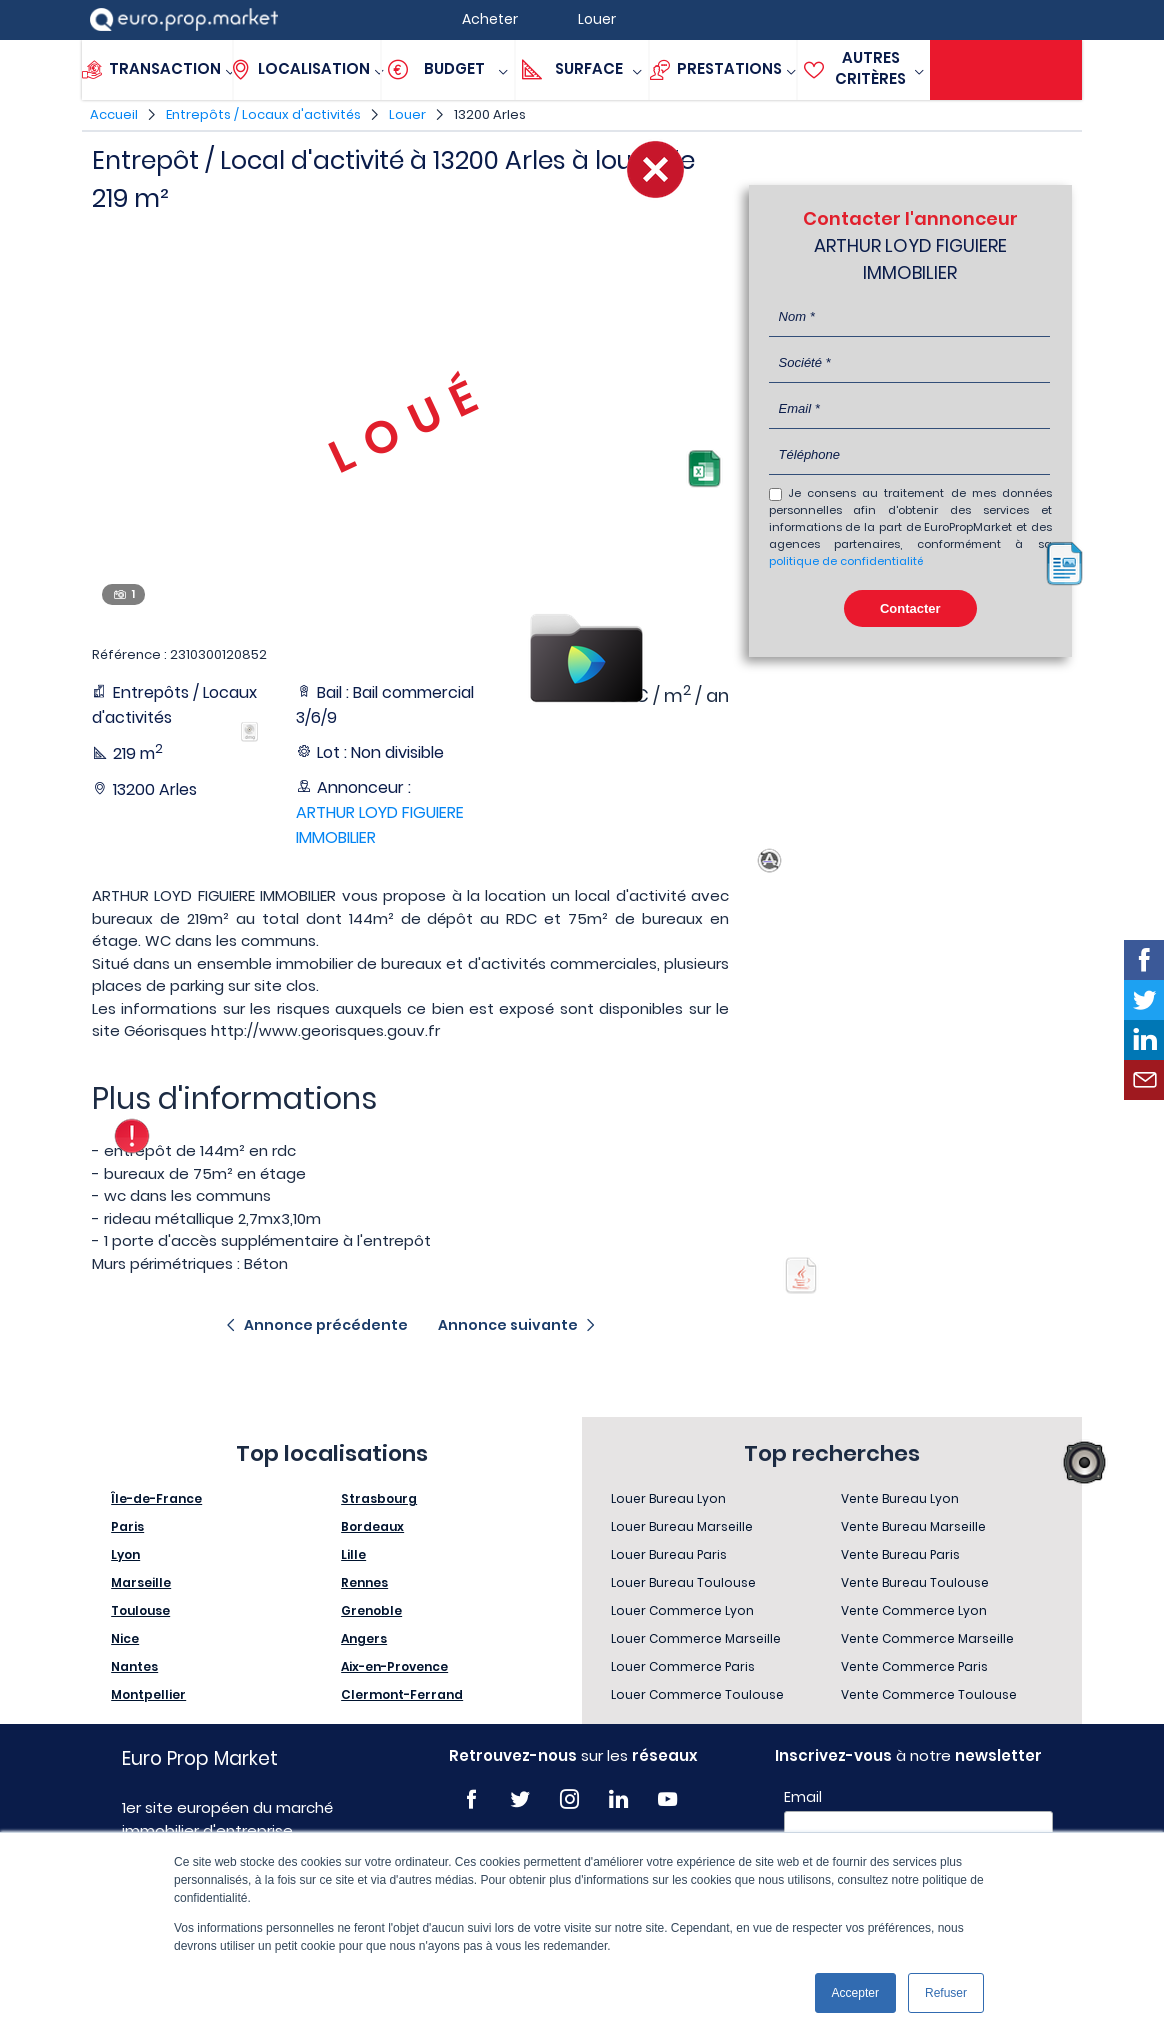 The height and width of the screenshot is (2039, 1164). What do you see at coordinates (704, 468) in the screenshot?
I see `indicates a microsoft excel spreadsheet file` at bounding box center [704, 468].